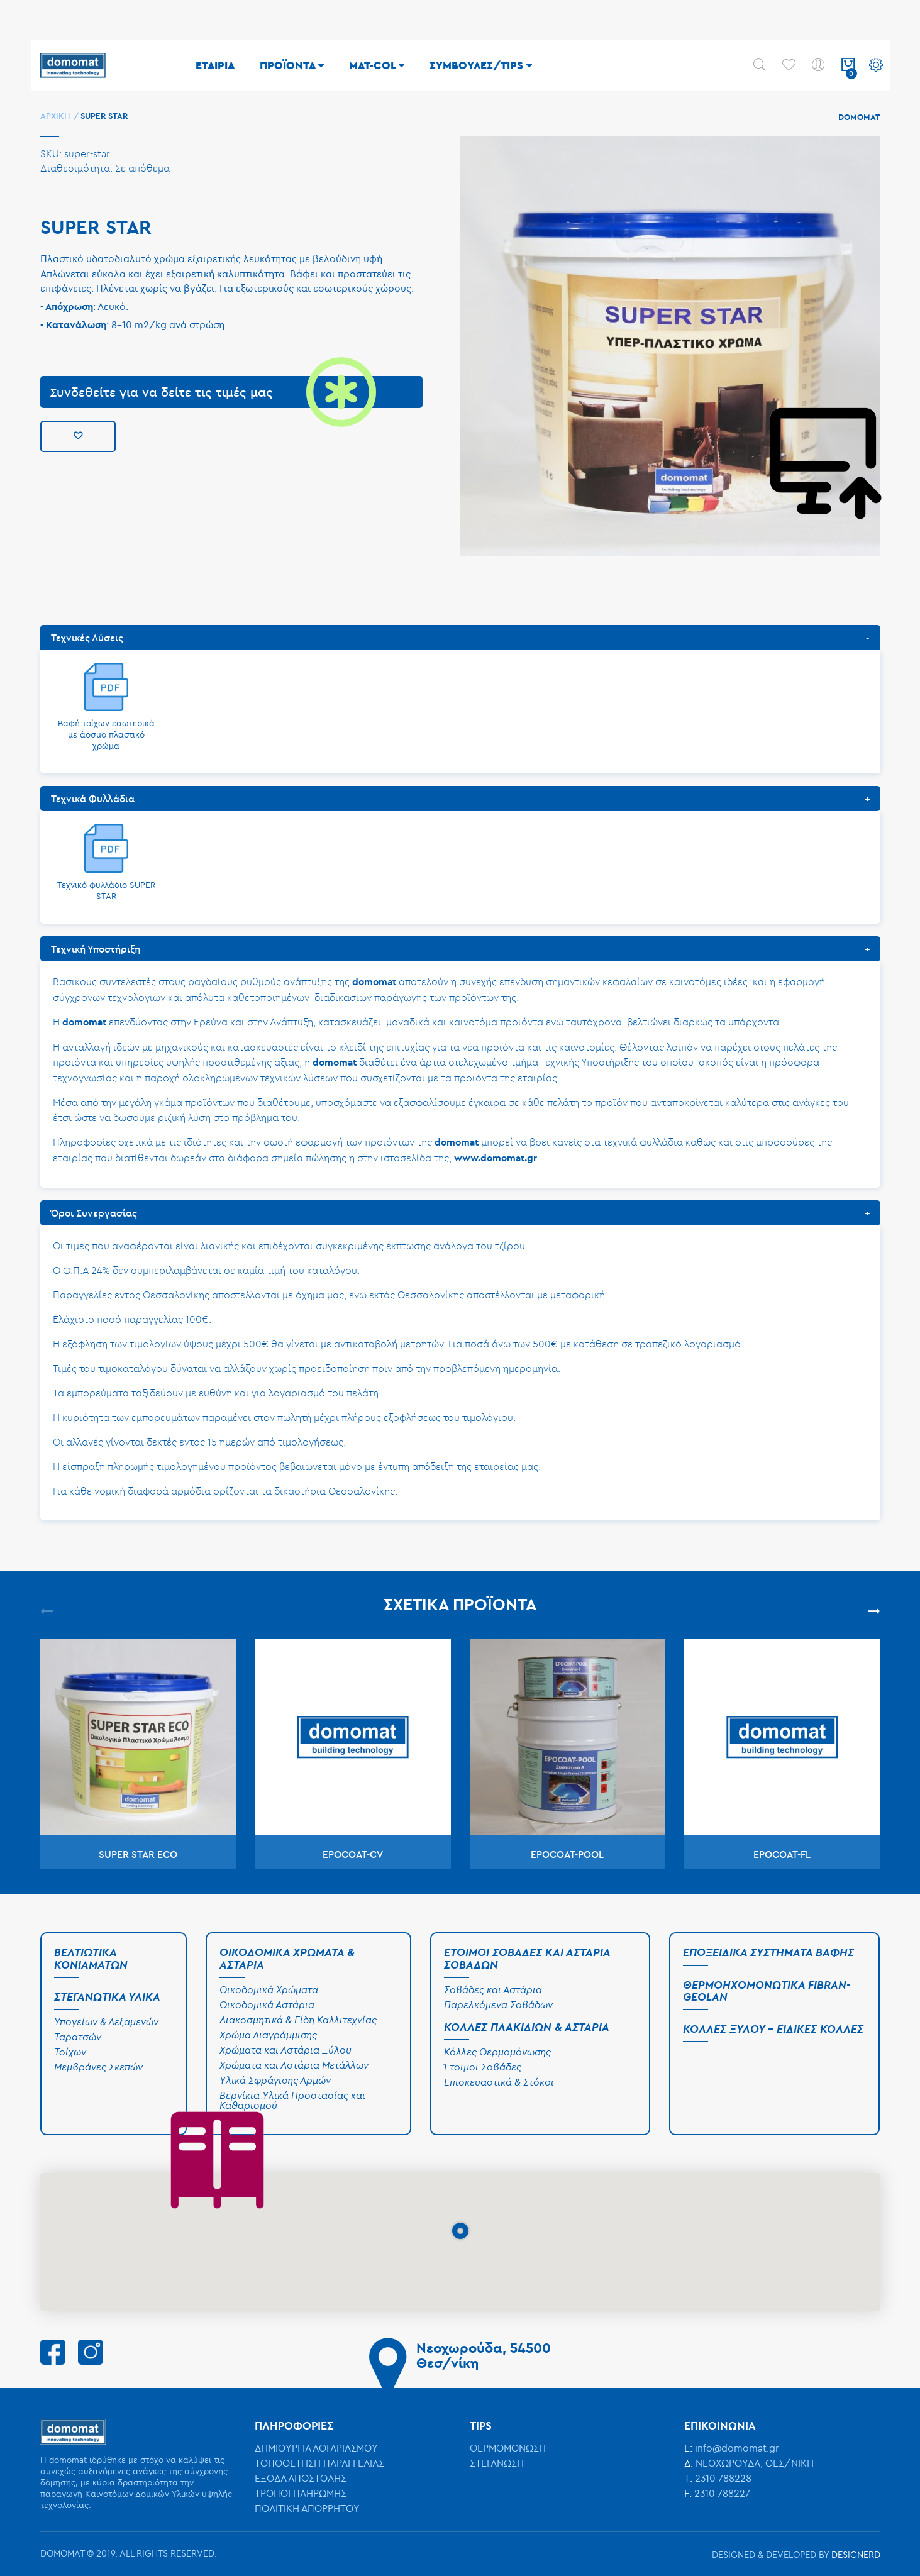 Image resolution: width=920 pixels, height=2576 pixels. Describe the element at coordinates (217, 2158) in the screenshot. I see `access storage lockers` at that location.